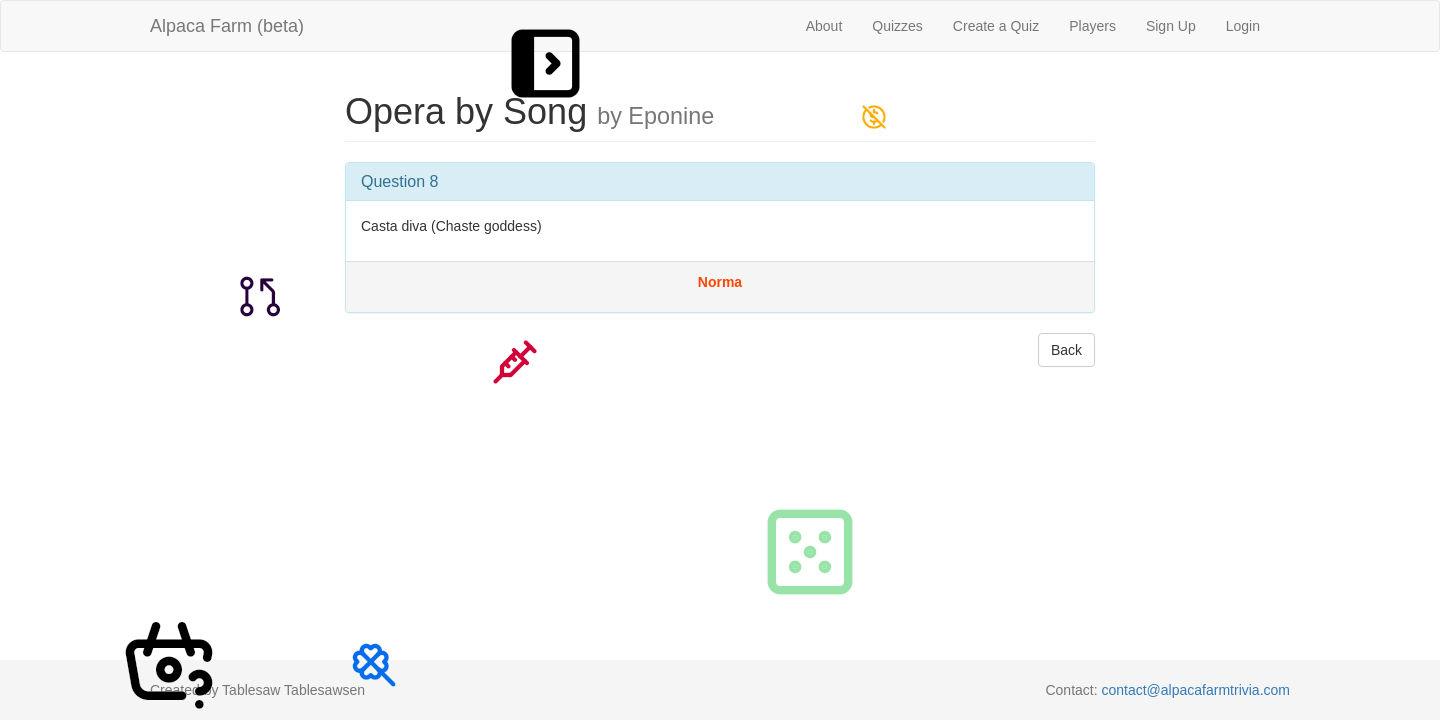  Describe the element at coordinates (373, 664) in the screenshot. I see `indicates luck or bonus feature` at that location.